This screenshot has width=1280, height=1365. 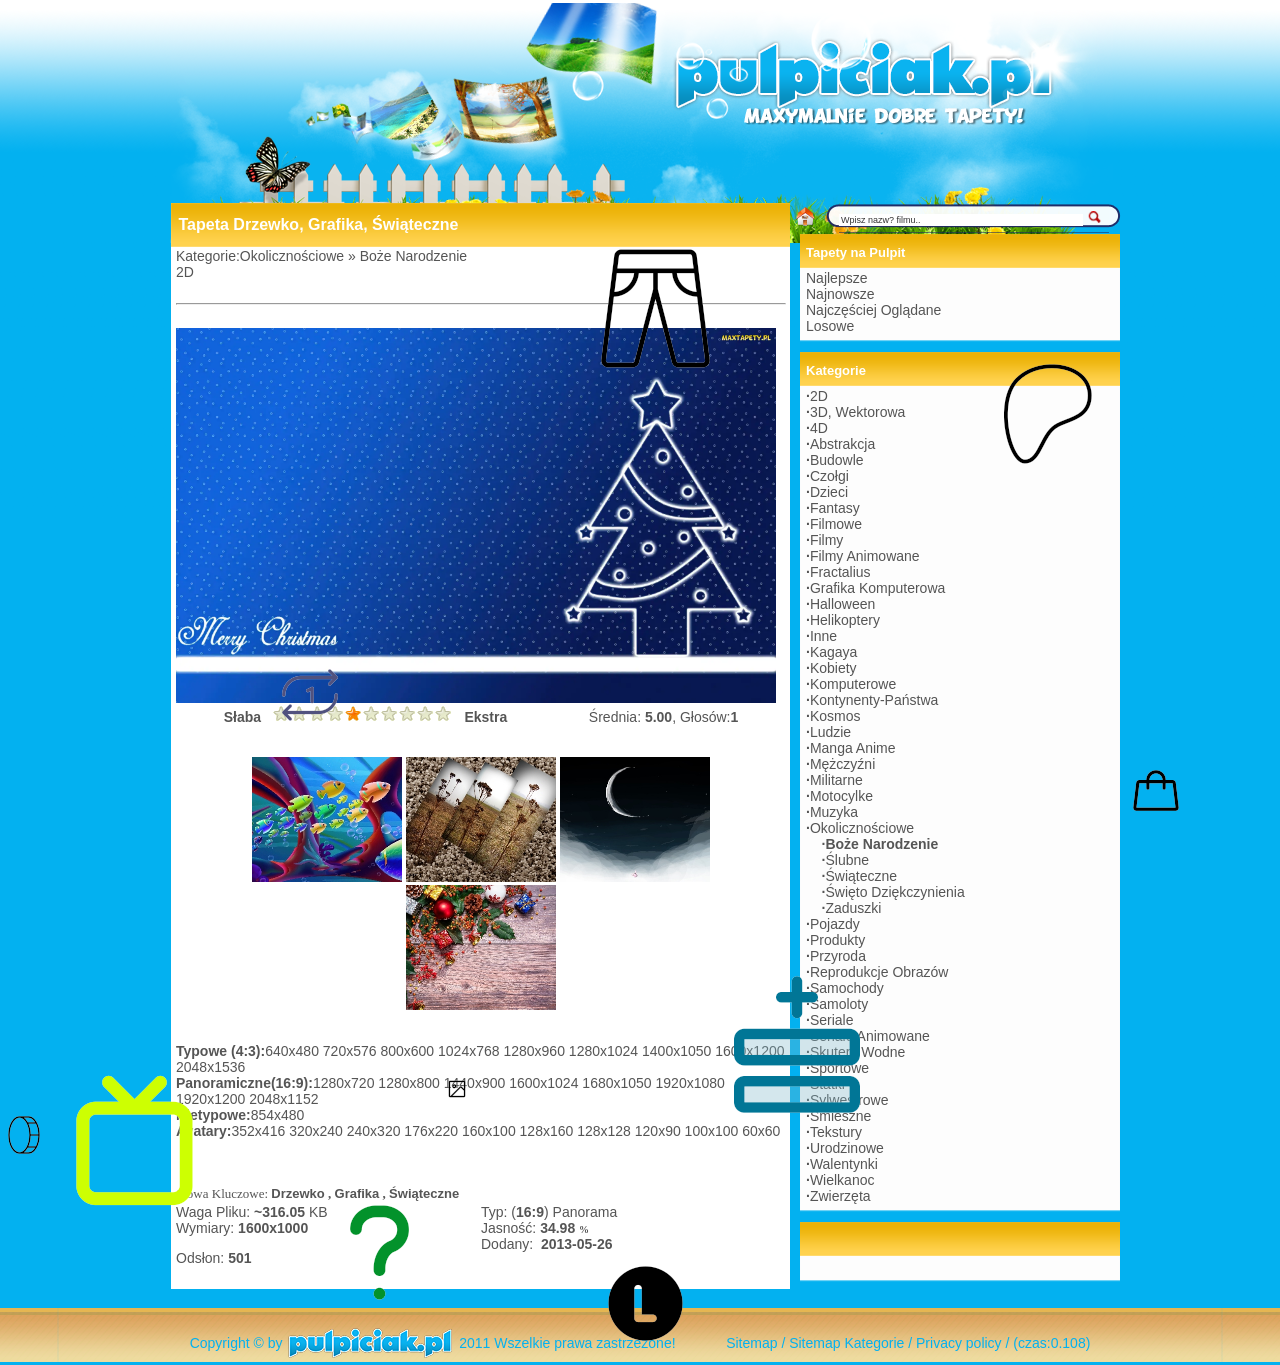 What do you see at coordinates (379, 1252) in the screenshot?
I see `access help or support` at bounding box center [379, 1252].